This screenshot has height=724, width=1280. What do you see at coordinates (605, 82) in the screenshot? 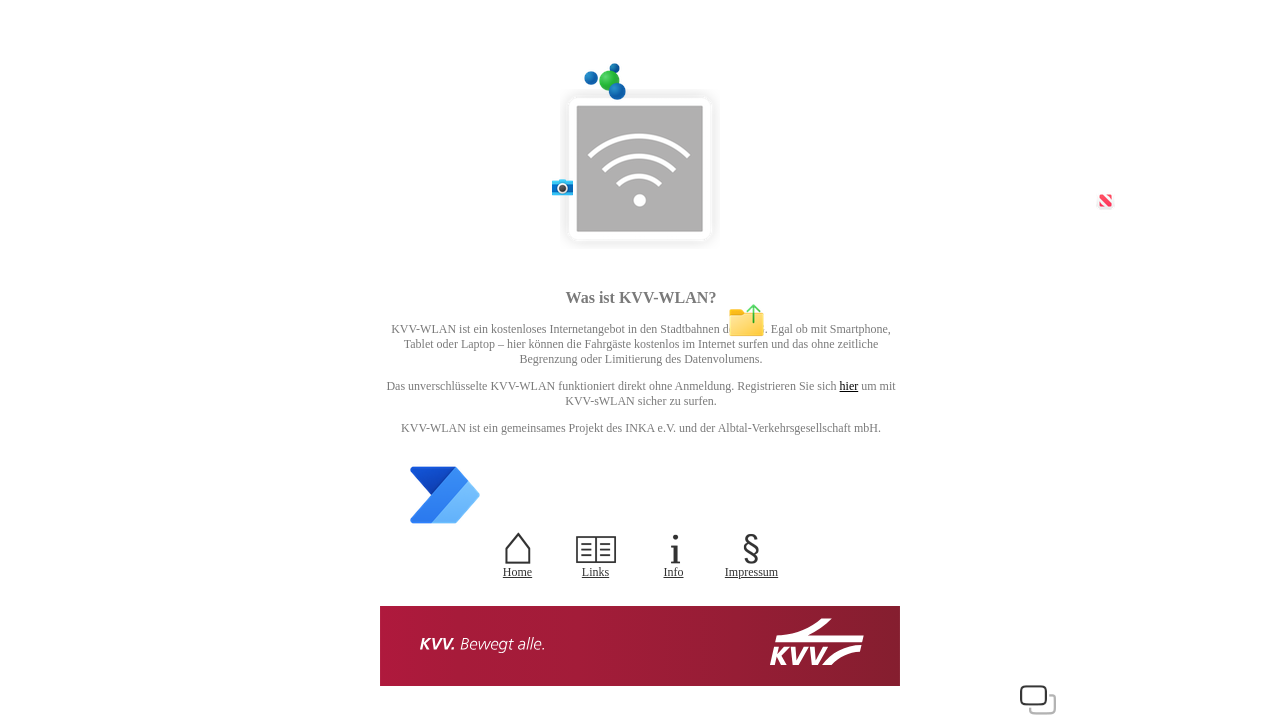
I see `indicates file or folder is shared with homegroup network` at bounding box center [605, 82].